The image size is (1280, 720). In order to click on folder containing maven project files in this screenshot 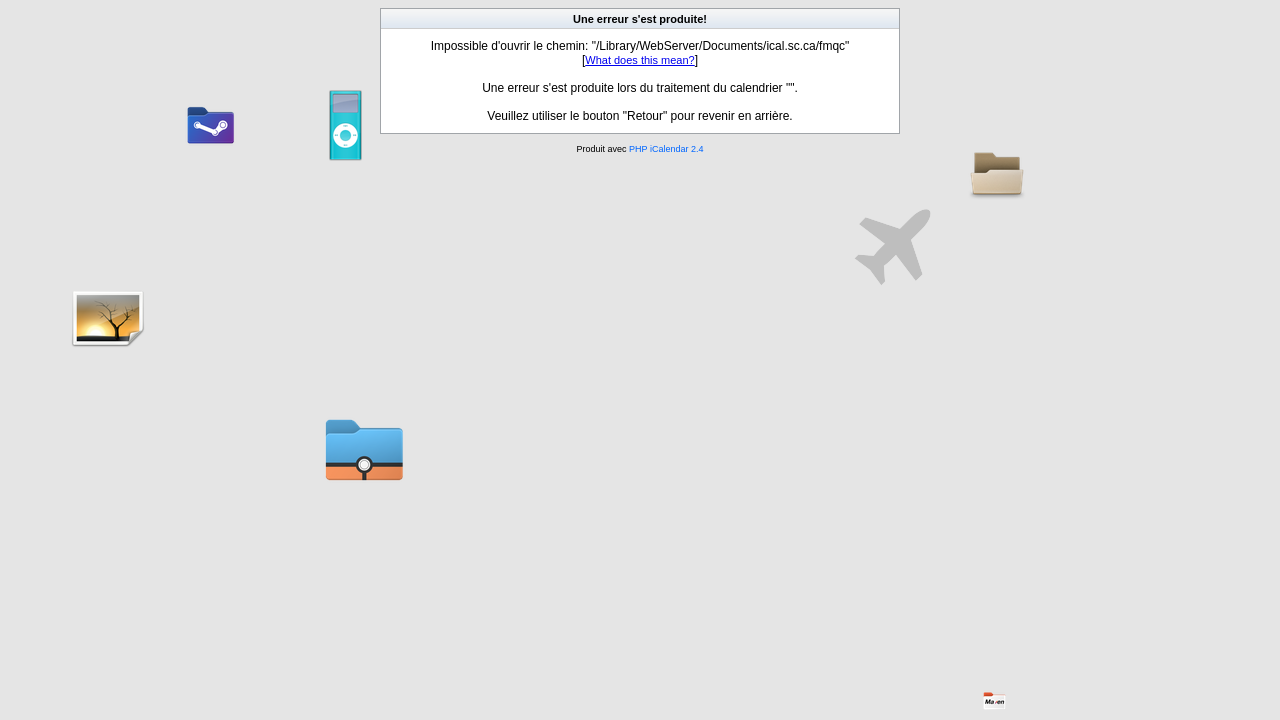, I will do `click(994, 701)`.